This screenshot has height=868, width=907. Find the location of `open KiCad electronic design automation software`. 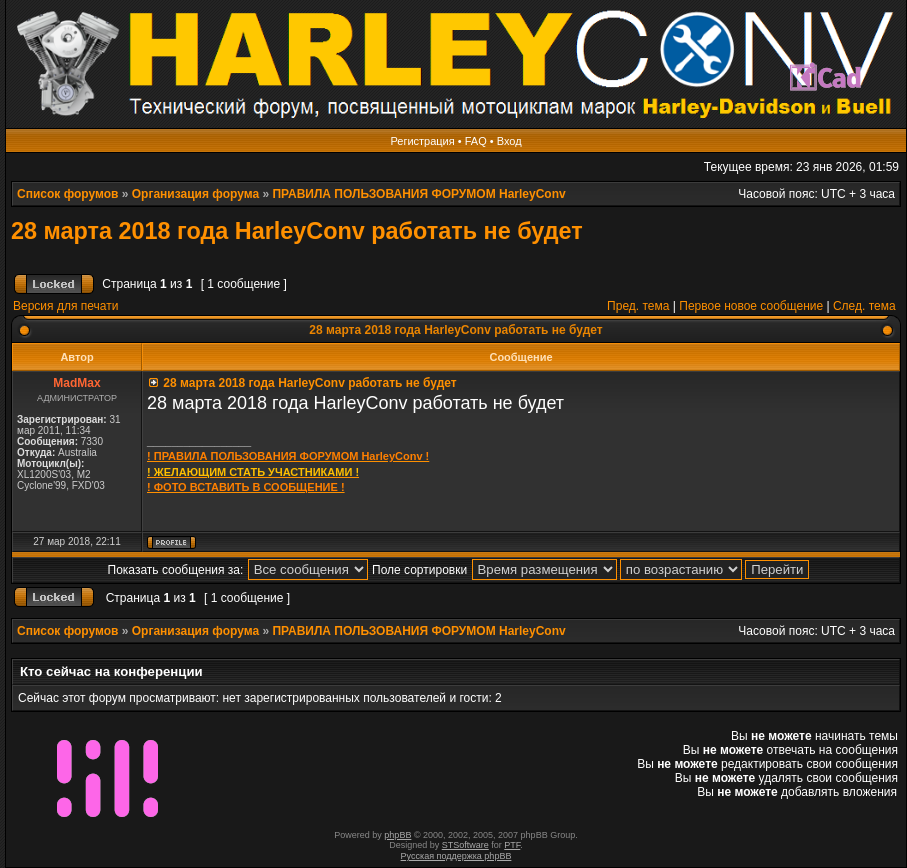

open KiCad electronic design automation software is located at coordinates (825, 76).